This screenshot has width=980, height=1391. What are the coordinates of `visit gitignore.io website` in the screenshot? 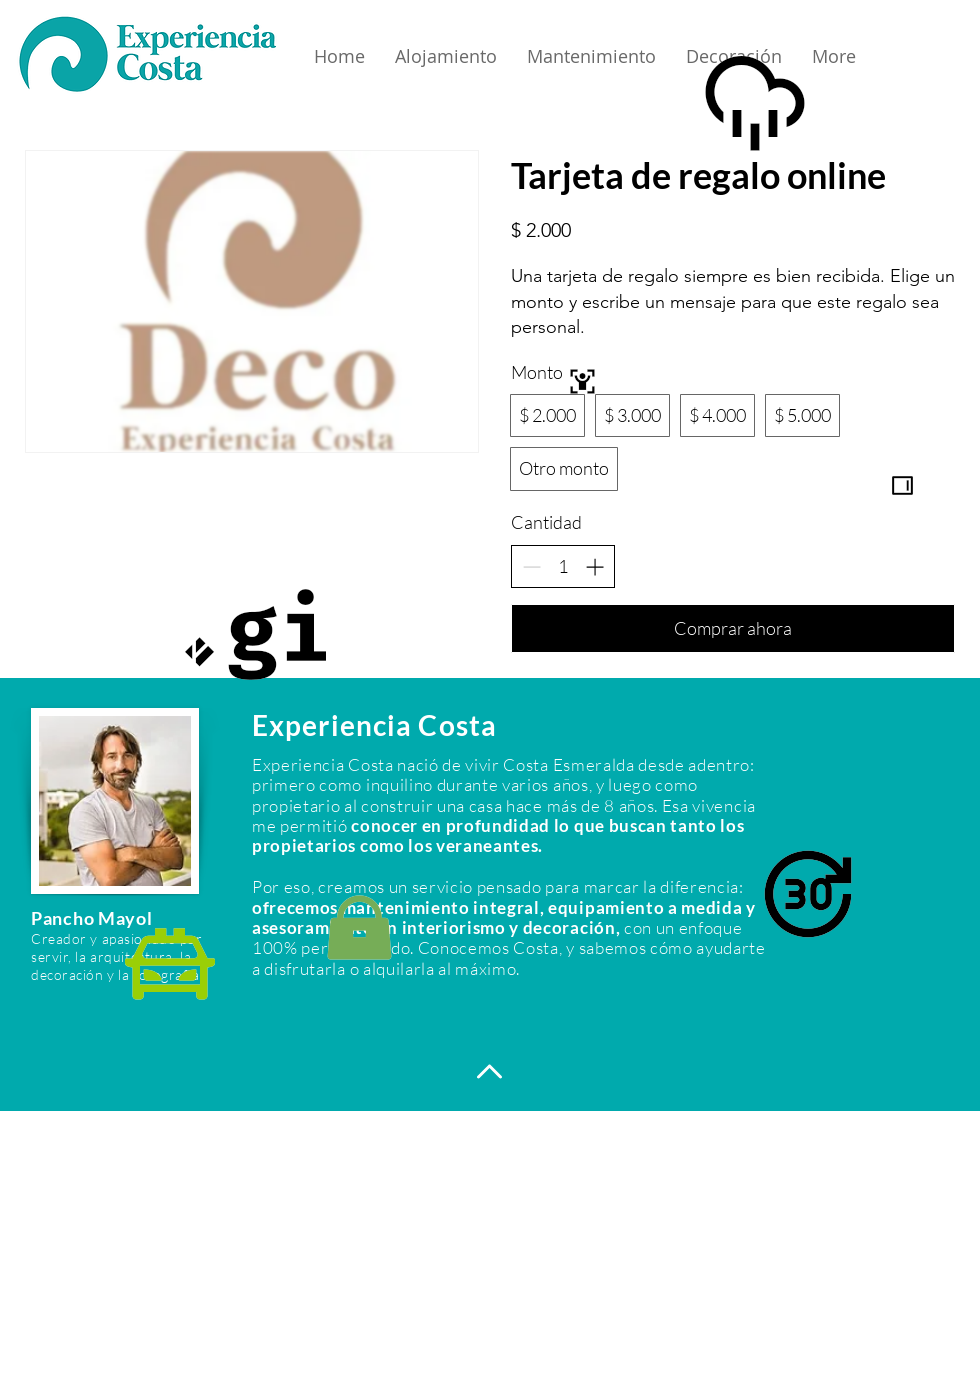 It's located at (255, 634).